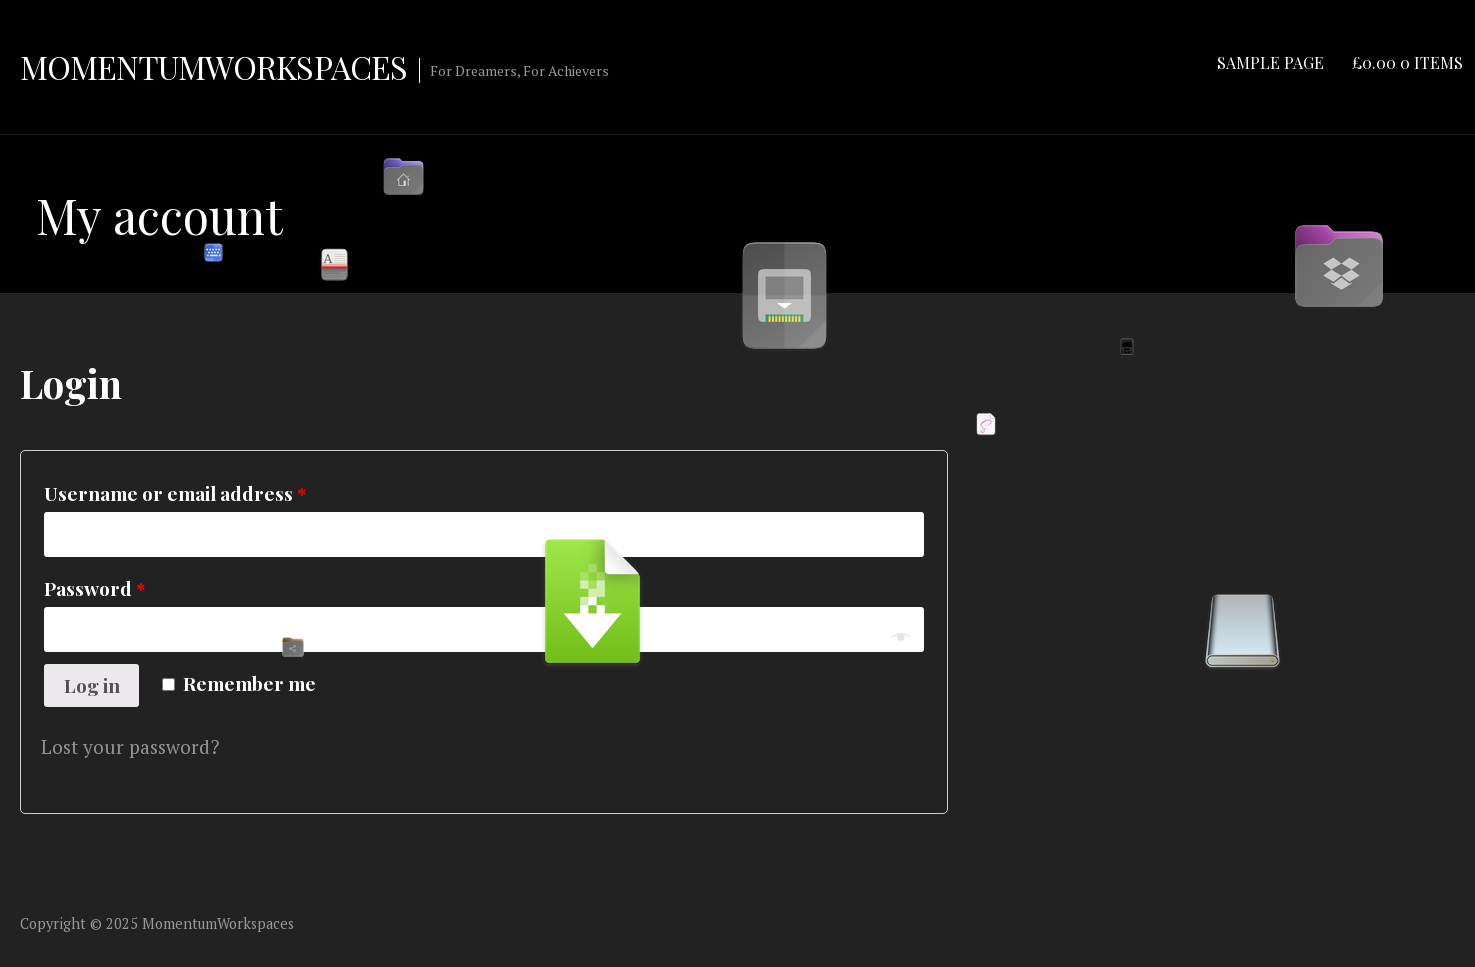  Describe the element at coordinates (403, 176) in the screenshot. I see `access your home folder` at that location.